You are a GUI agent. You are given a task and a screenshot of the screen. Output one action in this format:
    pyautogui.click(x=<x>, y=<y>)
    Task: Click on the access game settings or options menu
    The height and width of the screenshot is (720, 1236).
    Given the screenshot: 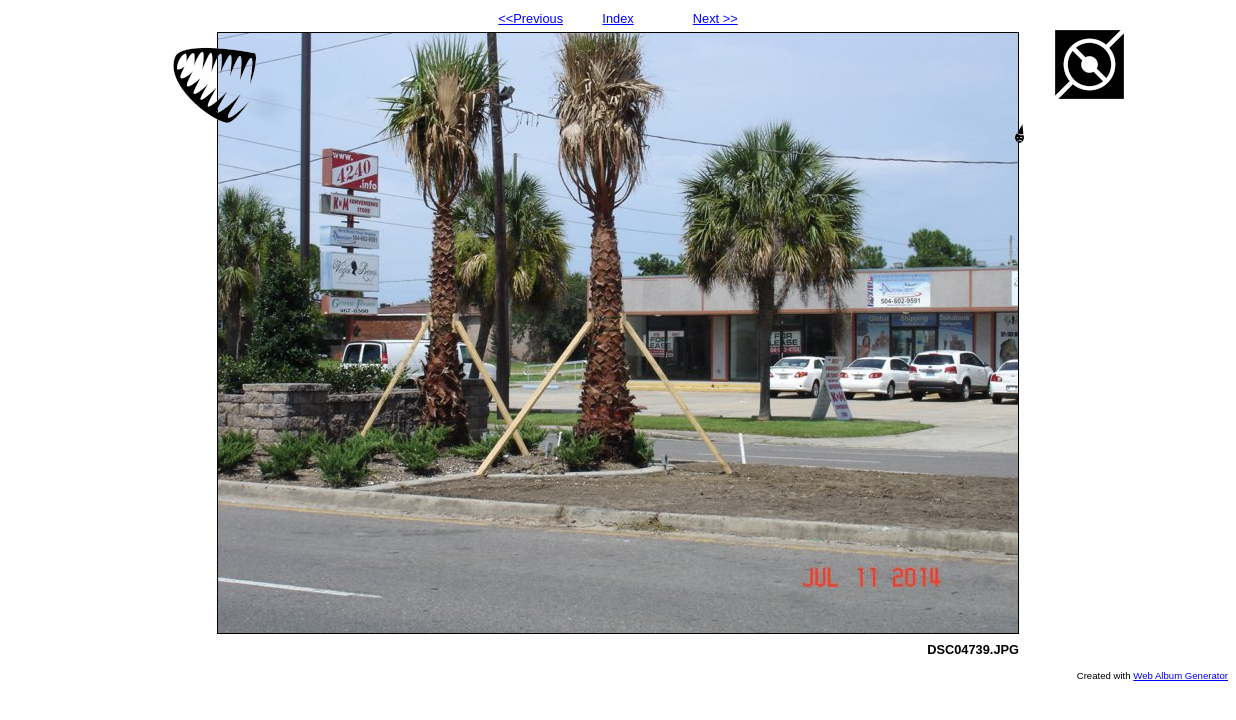 What is the action you would take?
    pyautogui.click(x=1089, y=64)
    